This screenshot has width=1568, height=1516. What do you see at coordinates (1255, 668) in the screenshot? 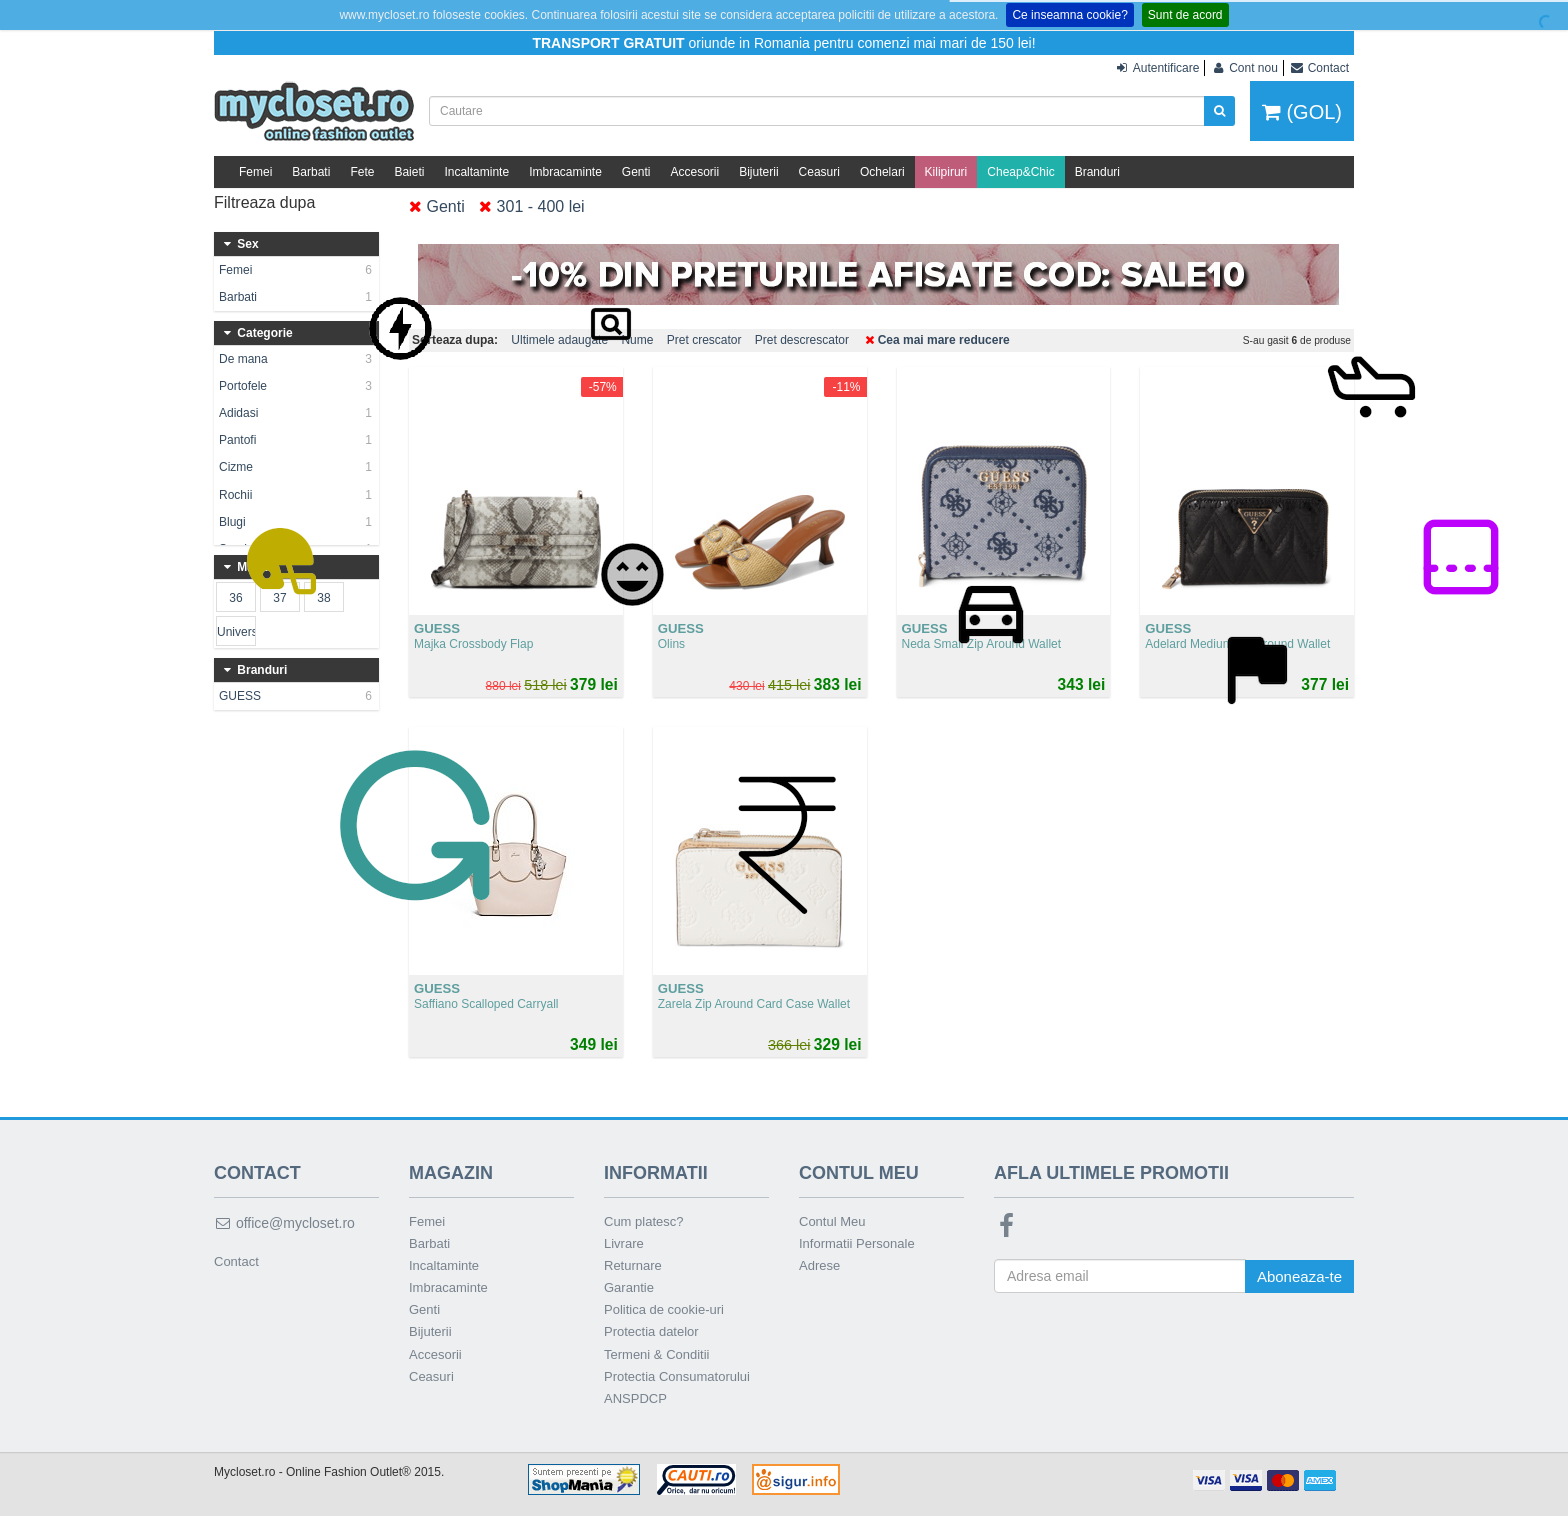
I see `flag or mark an item for review` at bounding box center [1255, 668].